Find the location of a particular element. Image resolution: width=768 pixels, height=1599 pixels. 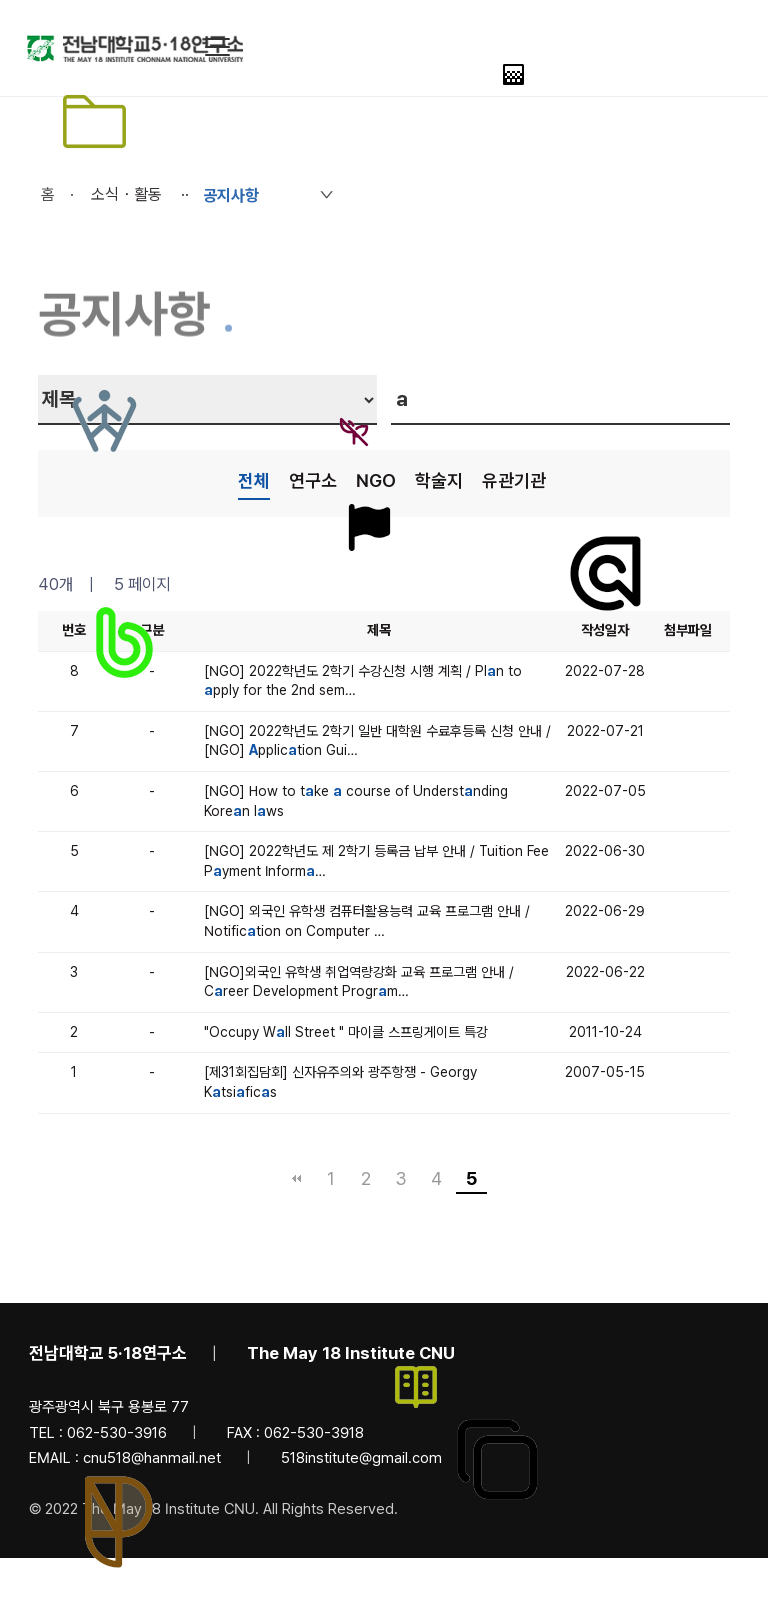

apply a gradient effect to an image is located at coordinates (513, 74).